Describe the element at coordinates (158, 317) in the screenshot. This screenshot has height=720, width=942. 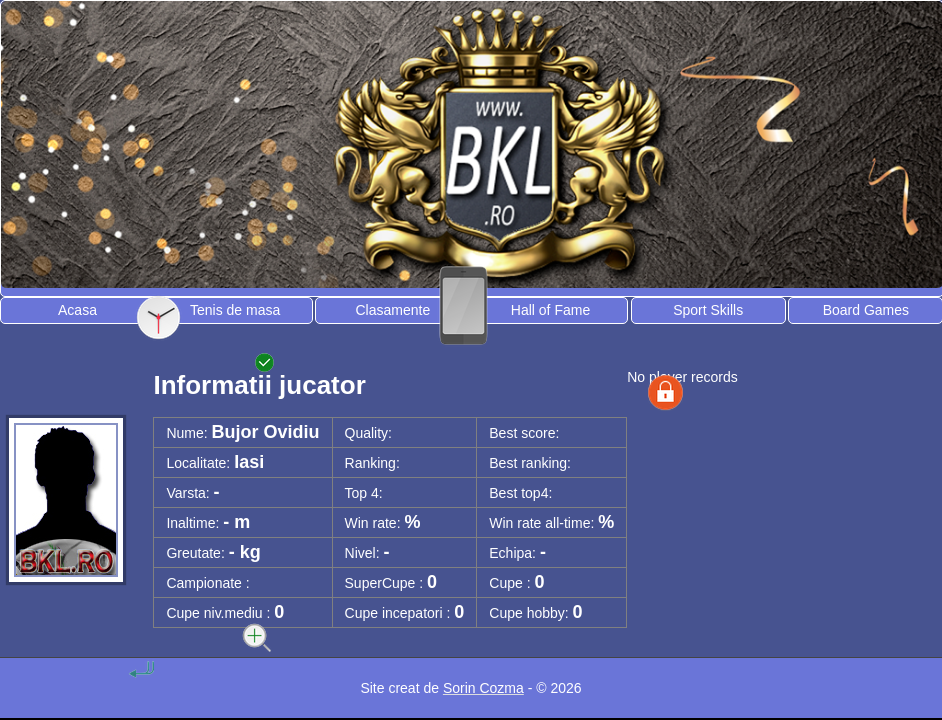
I see `access time and date administration settings` at that location.